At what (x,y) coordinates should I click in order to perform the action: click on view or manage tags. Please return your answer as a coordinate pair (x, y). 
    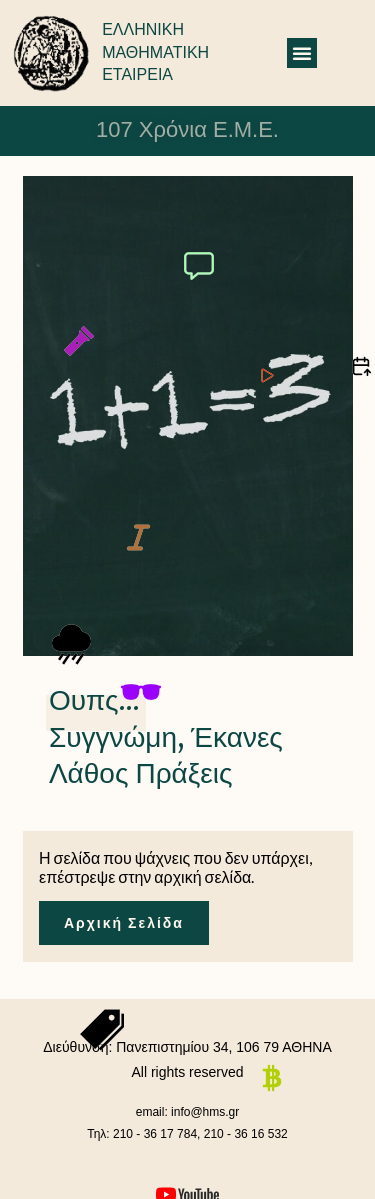
    Looking at the image, I should click on (102, 1030).